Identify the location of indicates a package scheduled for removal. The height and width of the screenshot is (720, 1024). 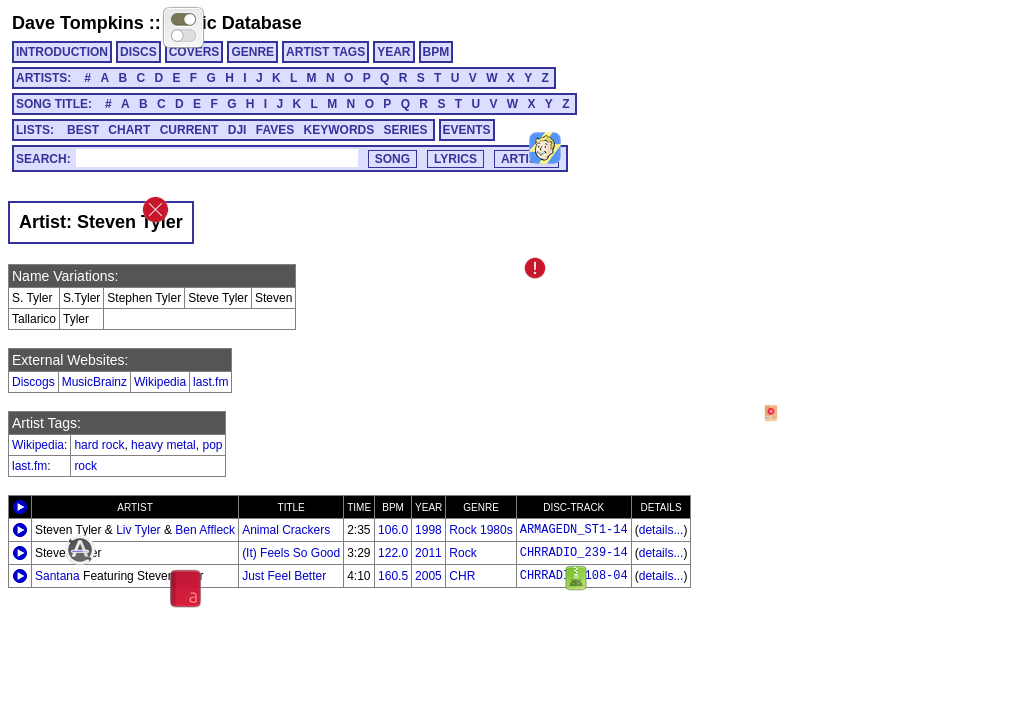
(771, 413).